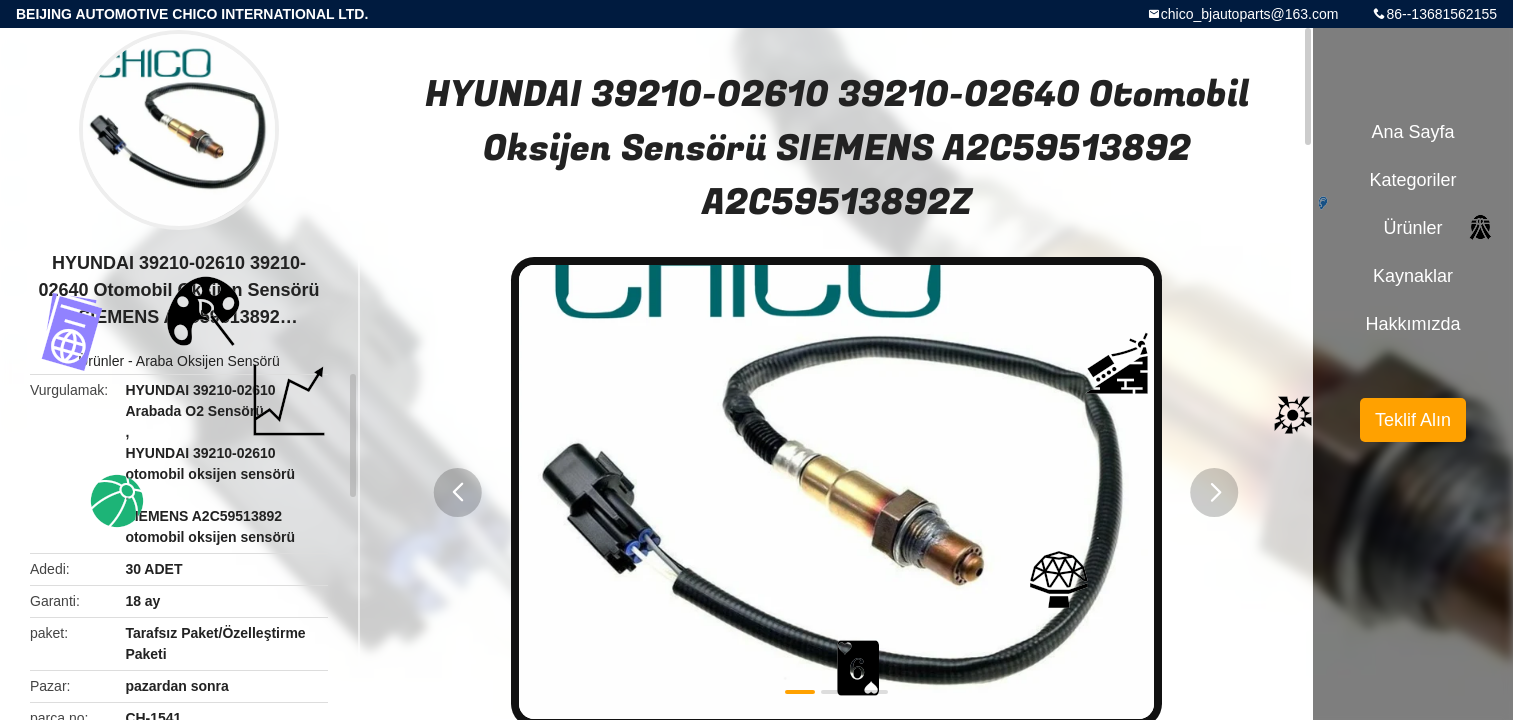  Describe the element at coordinates (203, 311) in the screenshot. I see `access color or theme customization options` at that location.